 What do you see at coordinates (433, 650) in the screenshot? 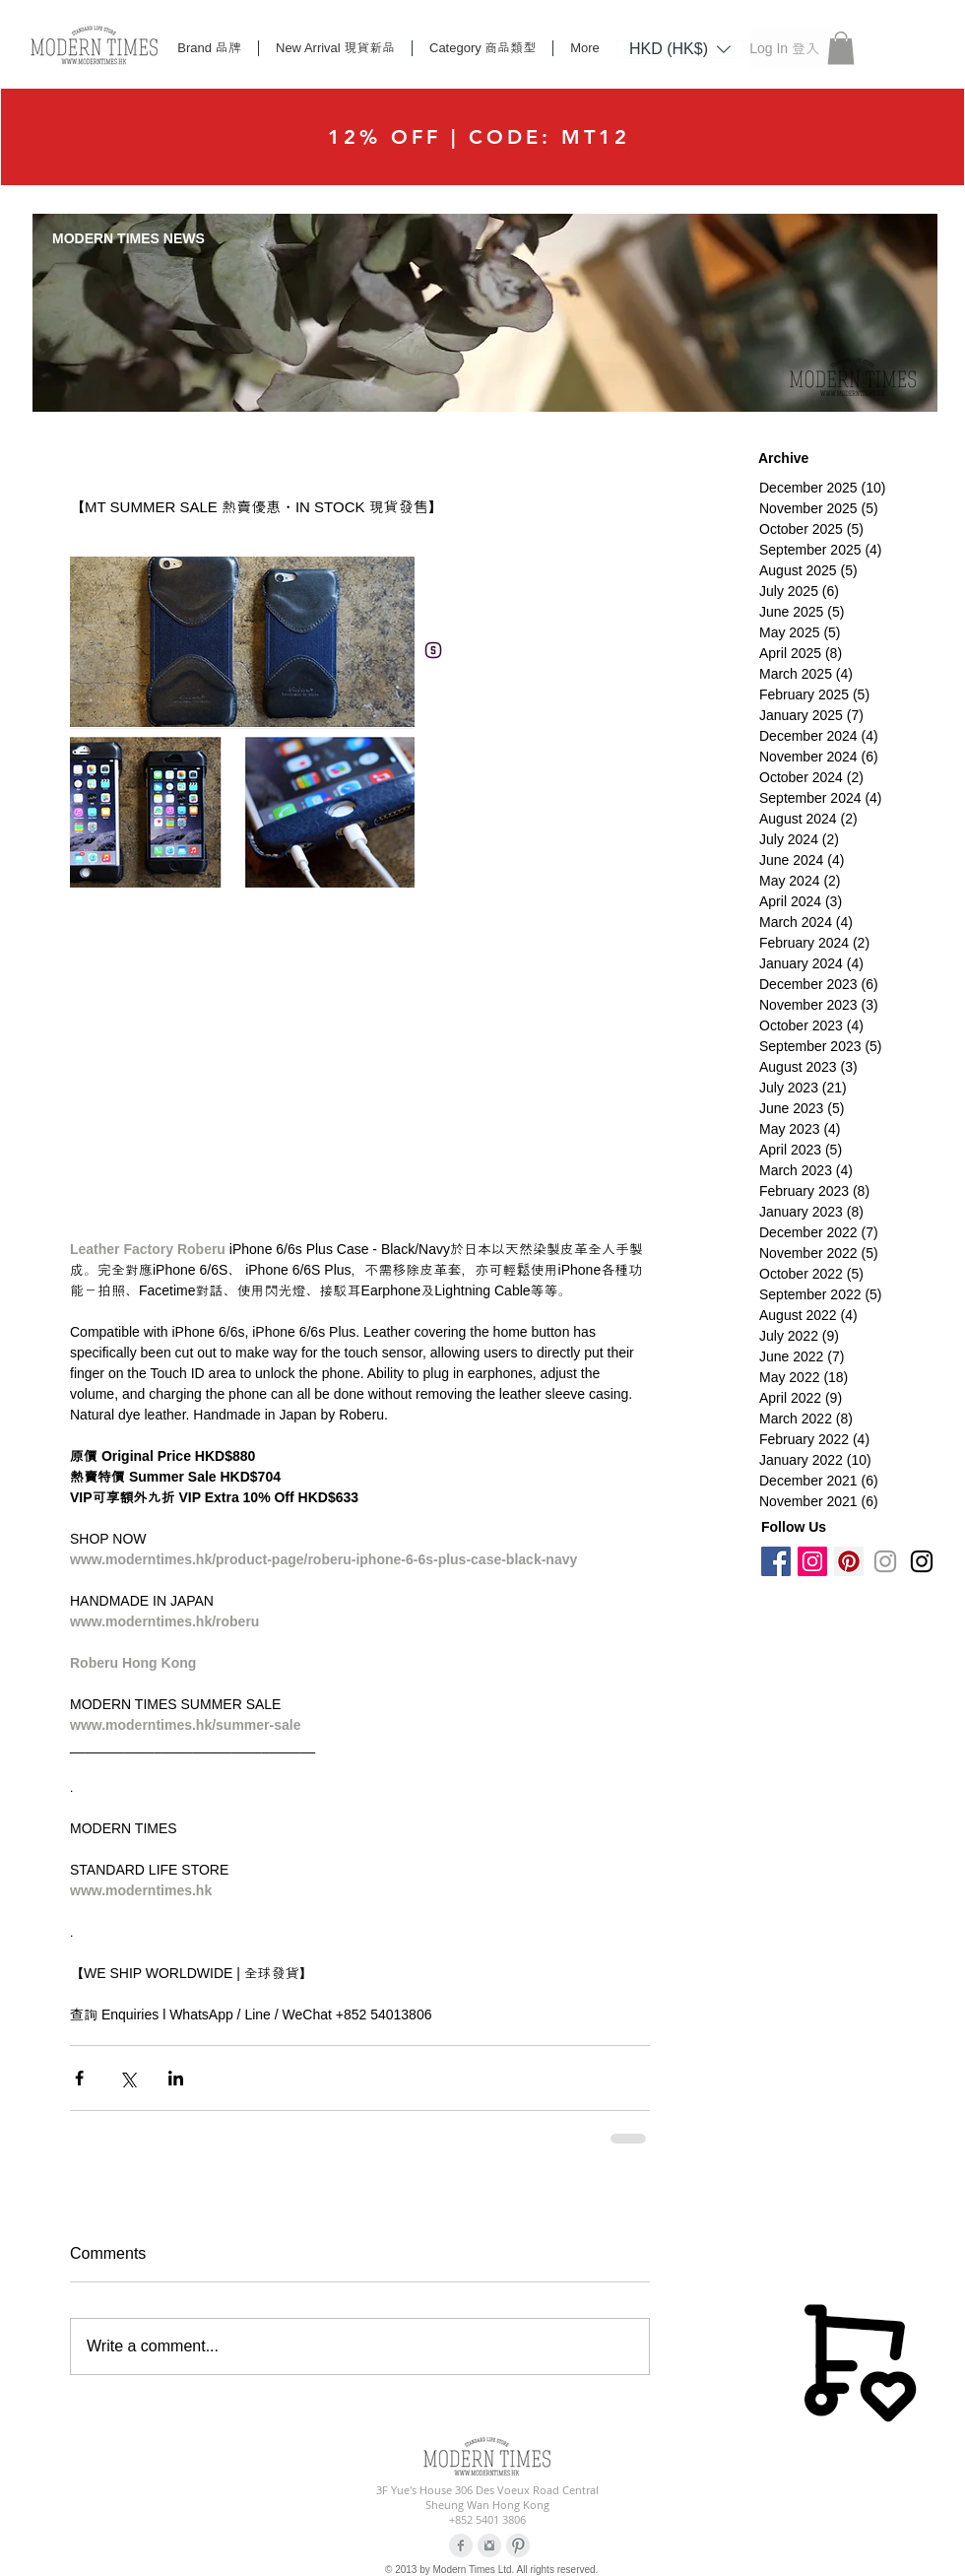
I see `indicates a shortcut or saved item` at bounding box center [433, 650].